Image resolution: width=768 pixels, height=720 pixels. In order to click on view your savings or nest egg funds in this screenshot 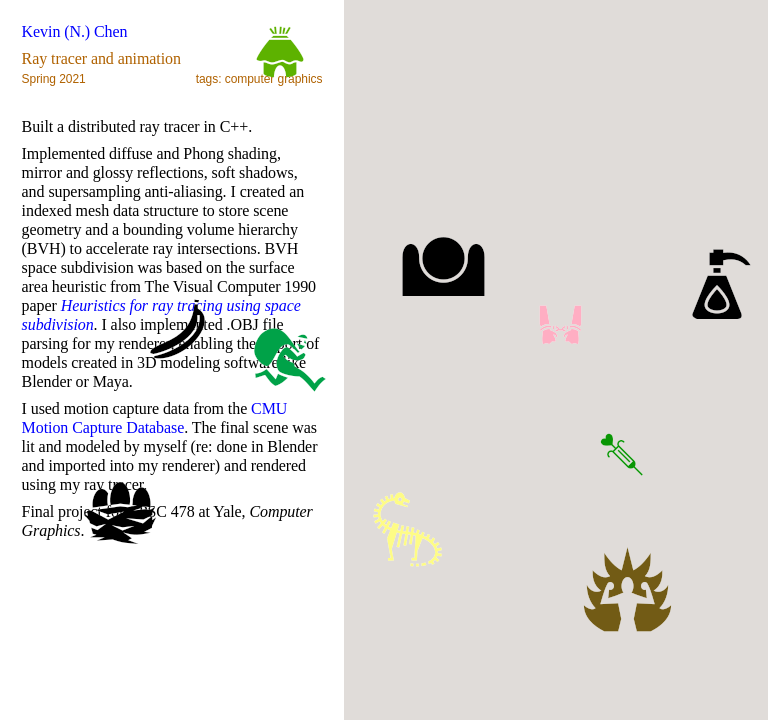, I will do `click(119, 509)`.